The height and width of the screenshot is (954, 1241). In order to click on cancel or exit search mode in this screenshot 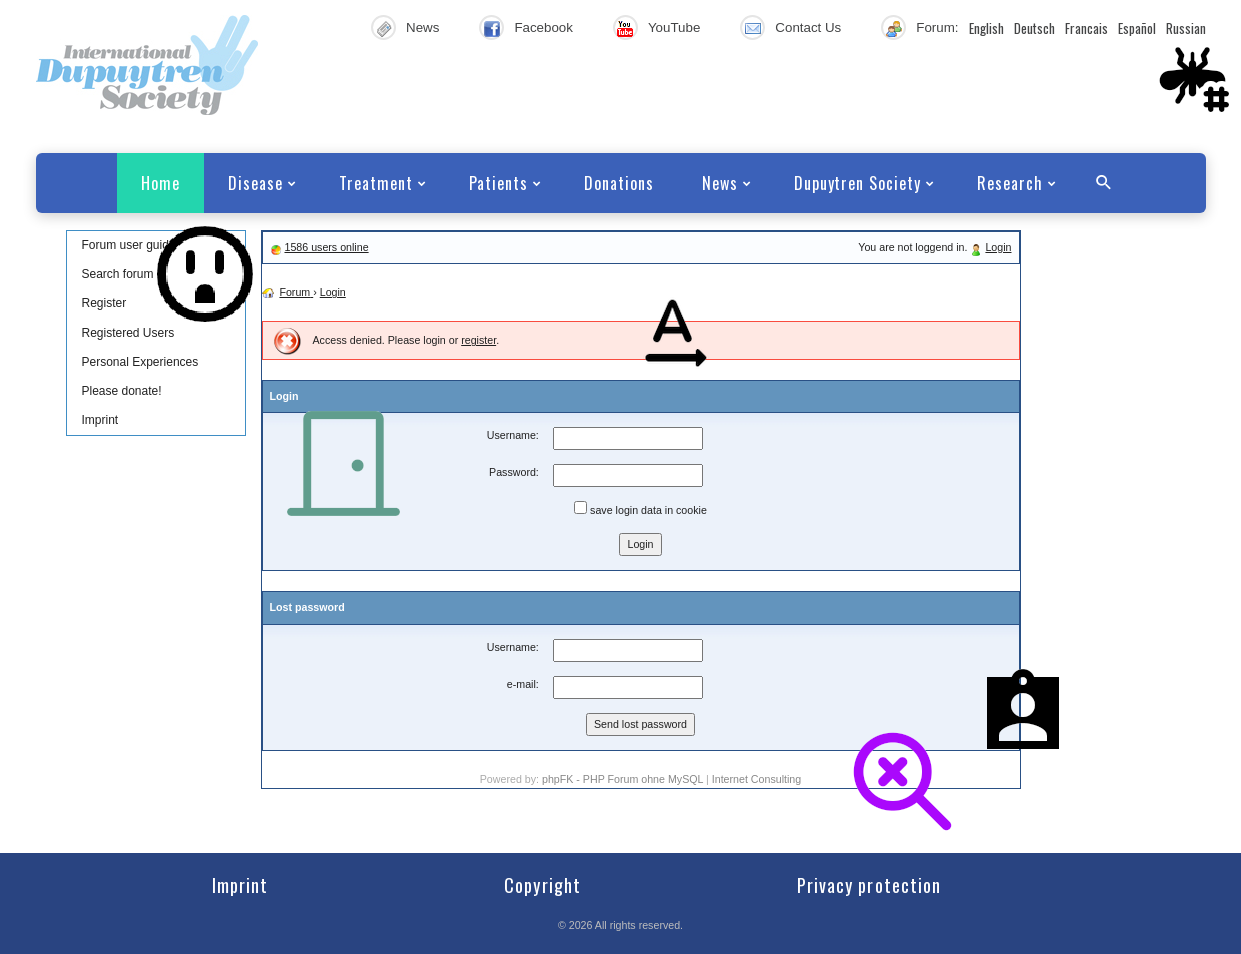, I will do `click(902, 781)`.